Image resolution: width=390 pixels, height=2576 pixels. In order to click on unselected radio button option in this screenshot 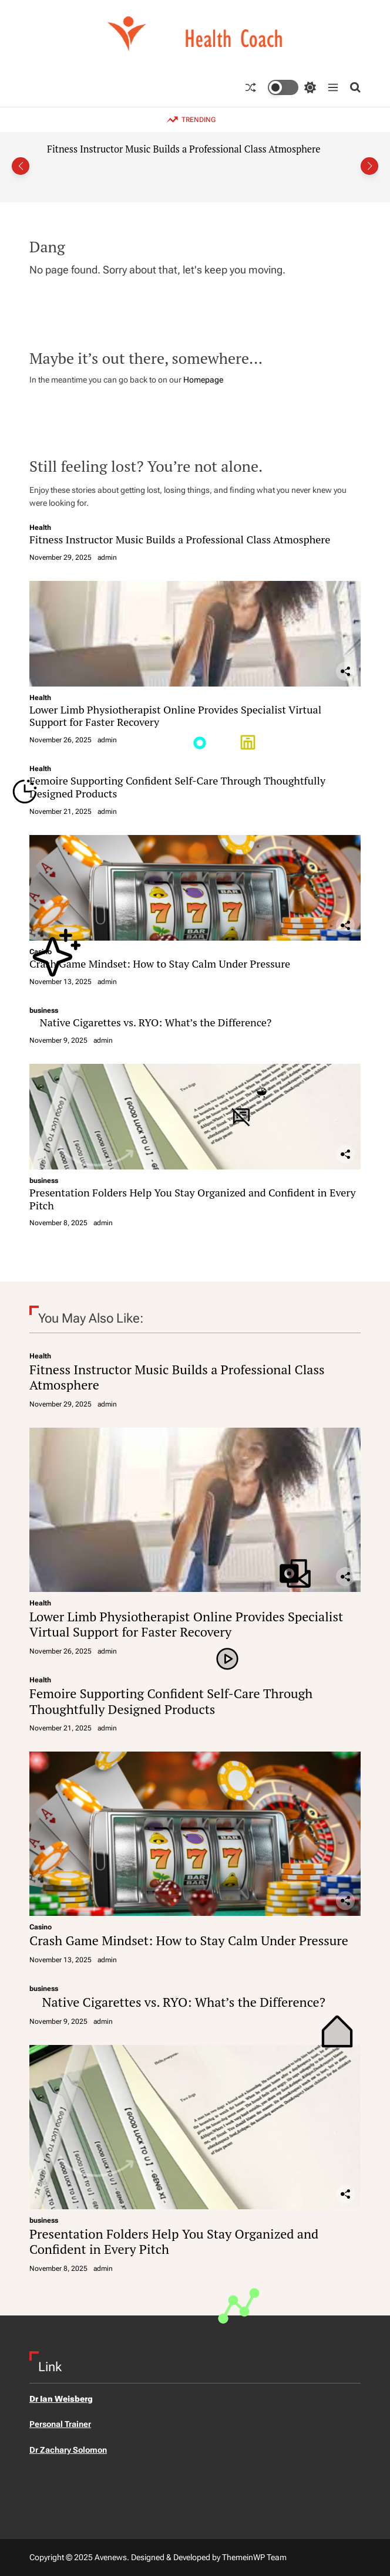, I will do `click(200, 743)`.